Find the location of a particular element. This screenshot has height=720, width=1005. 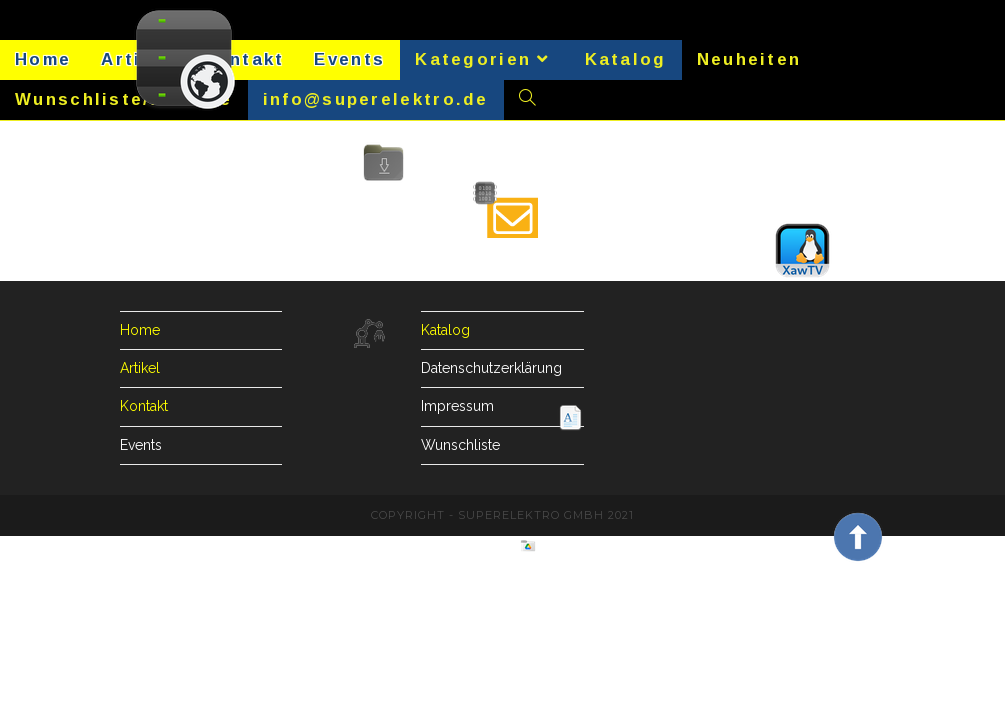

launch xawtv television viewer application is located at coordinates (802, 250).